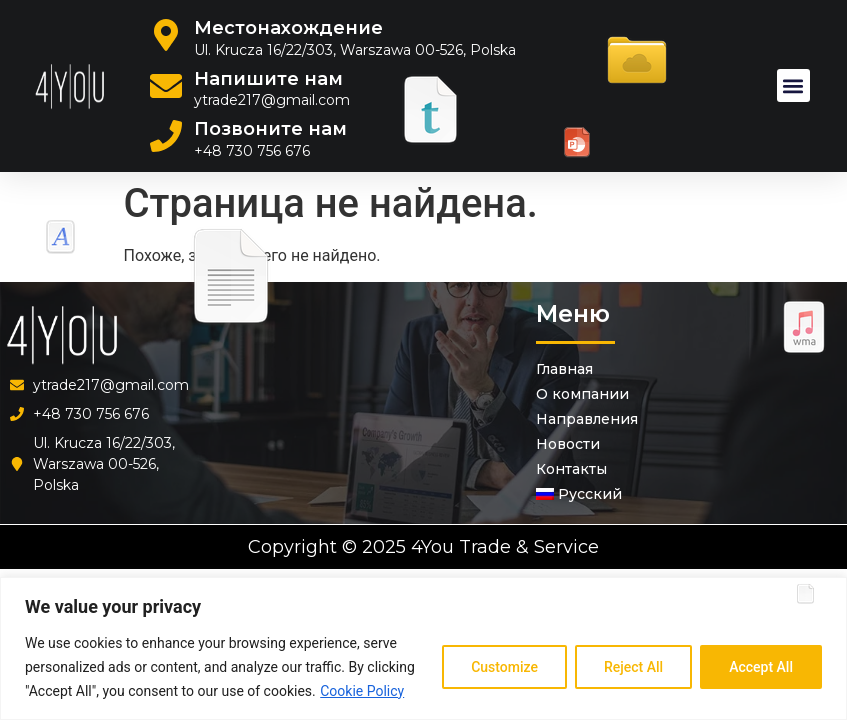  What do you see at coordinates (577, 142) in the screenshot?
I see `a PowerPoint slideshow file` at bounding box center [577, 142].